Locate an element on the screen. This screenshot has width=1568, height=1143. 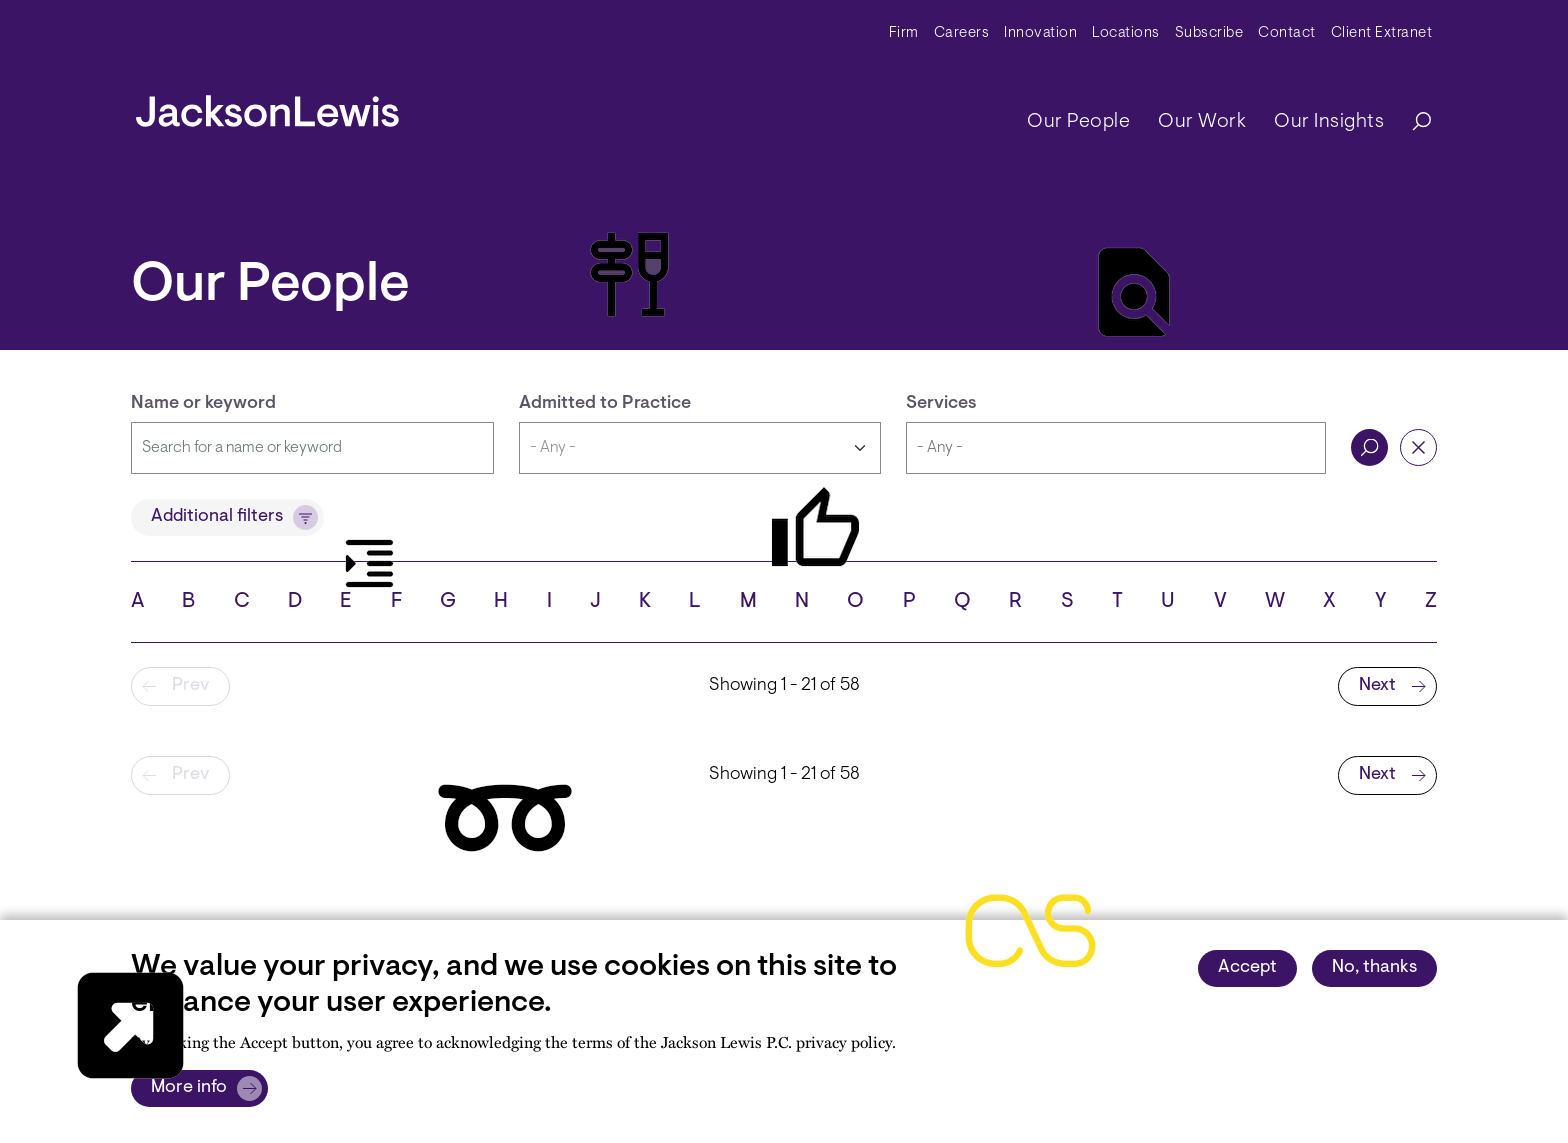
browse tapas or small plates menu is located at coordinates (630, 274).